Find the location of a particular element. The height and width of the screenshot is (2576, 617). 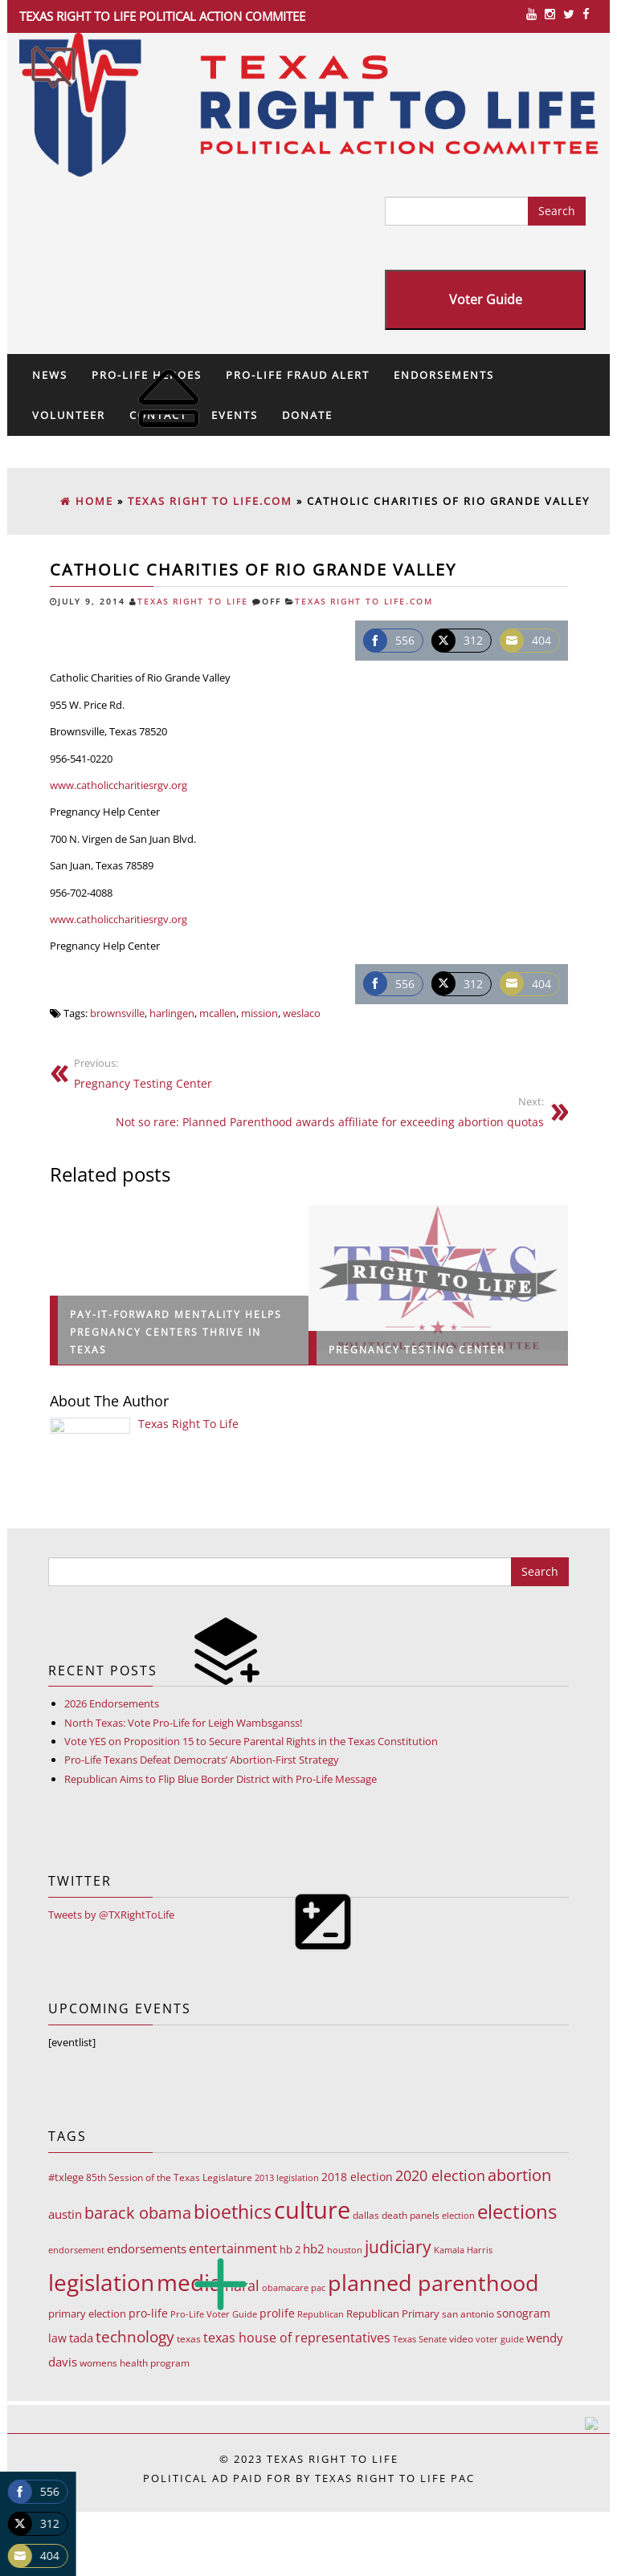

eject media or disc is located at coordinates (169, 402).